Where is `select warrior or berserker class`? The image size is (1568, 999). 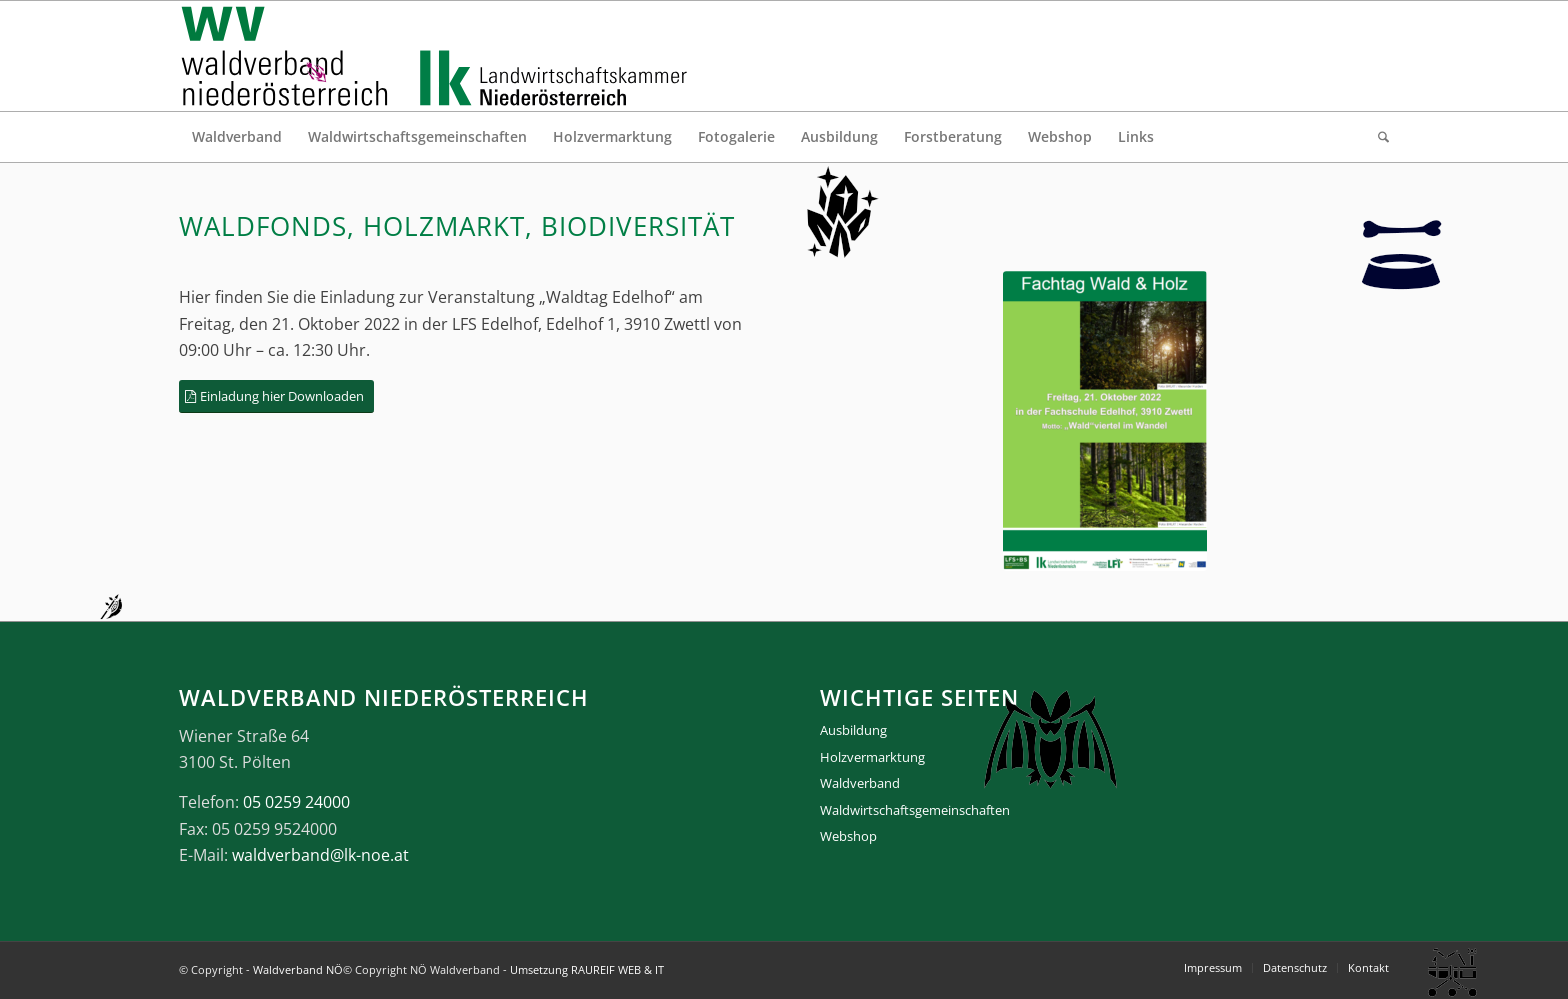 select warrior or berserker class is located at coordinates (110, 606).